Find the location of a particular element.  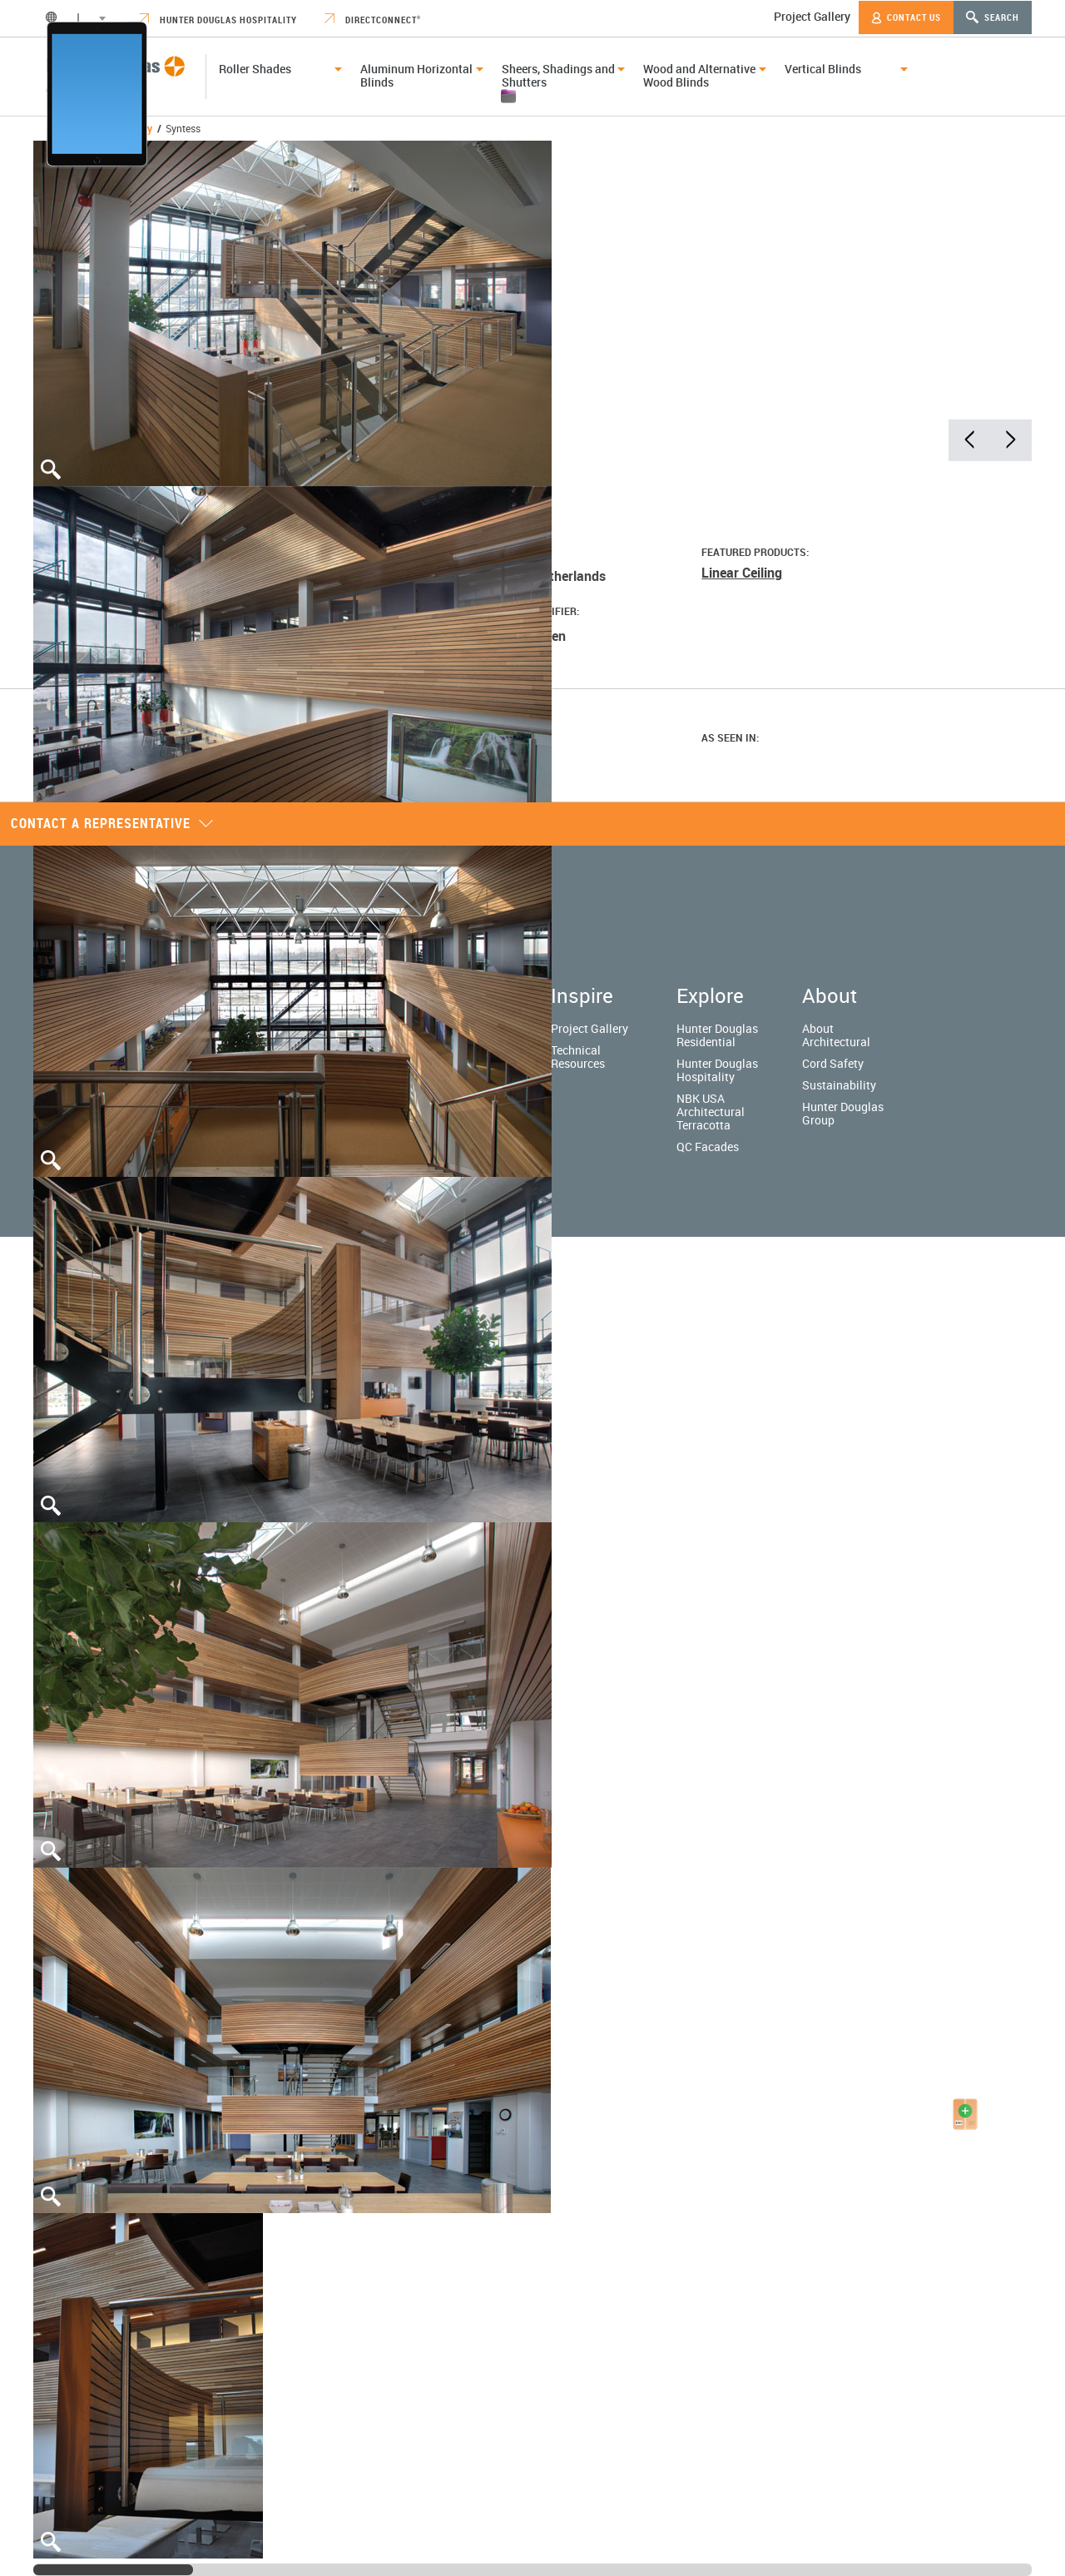

add a new package to install queue is located at coordinates (965, 2114).